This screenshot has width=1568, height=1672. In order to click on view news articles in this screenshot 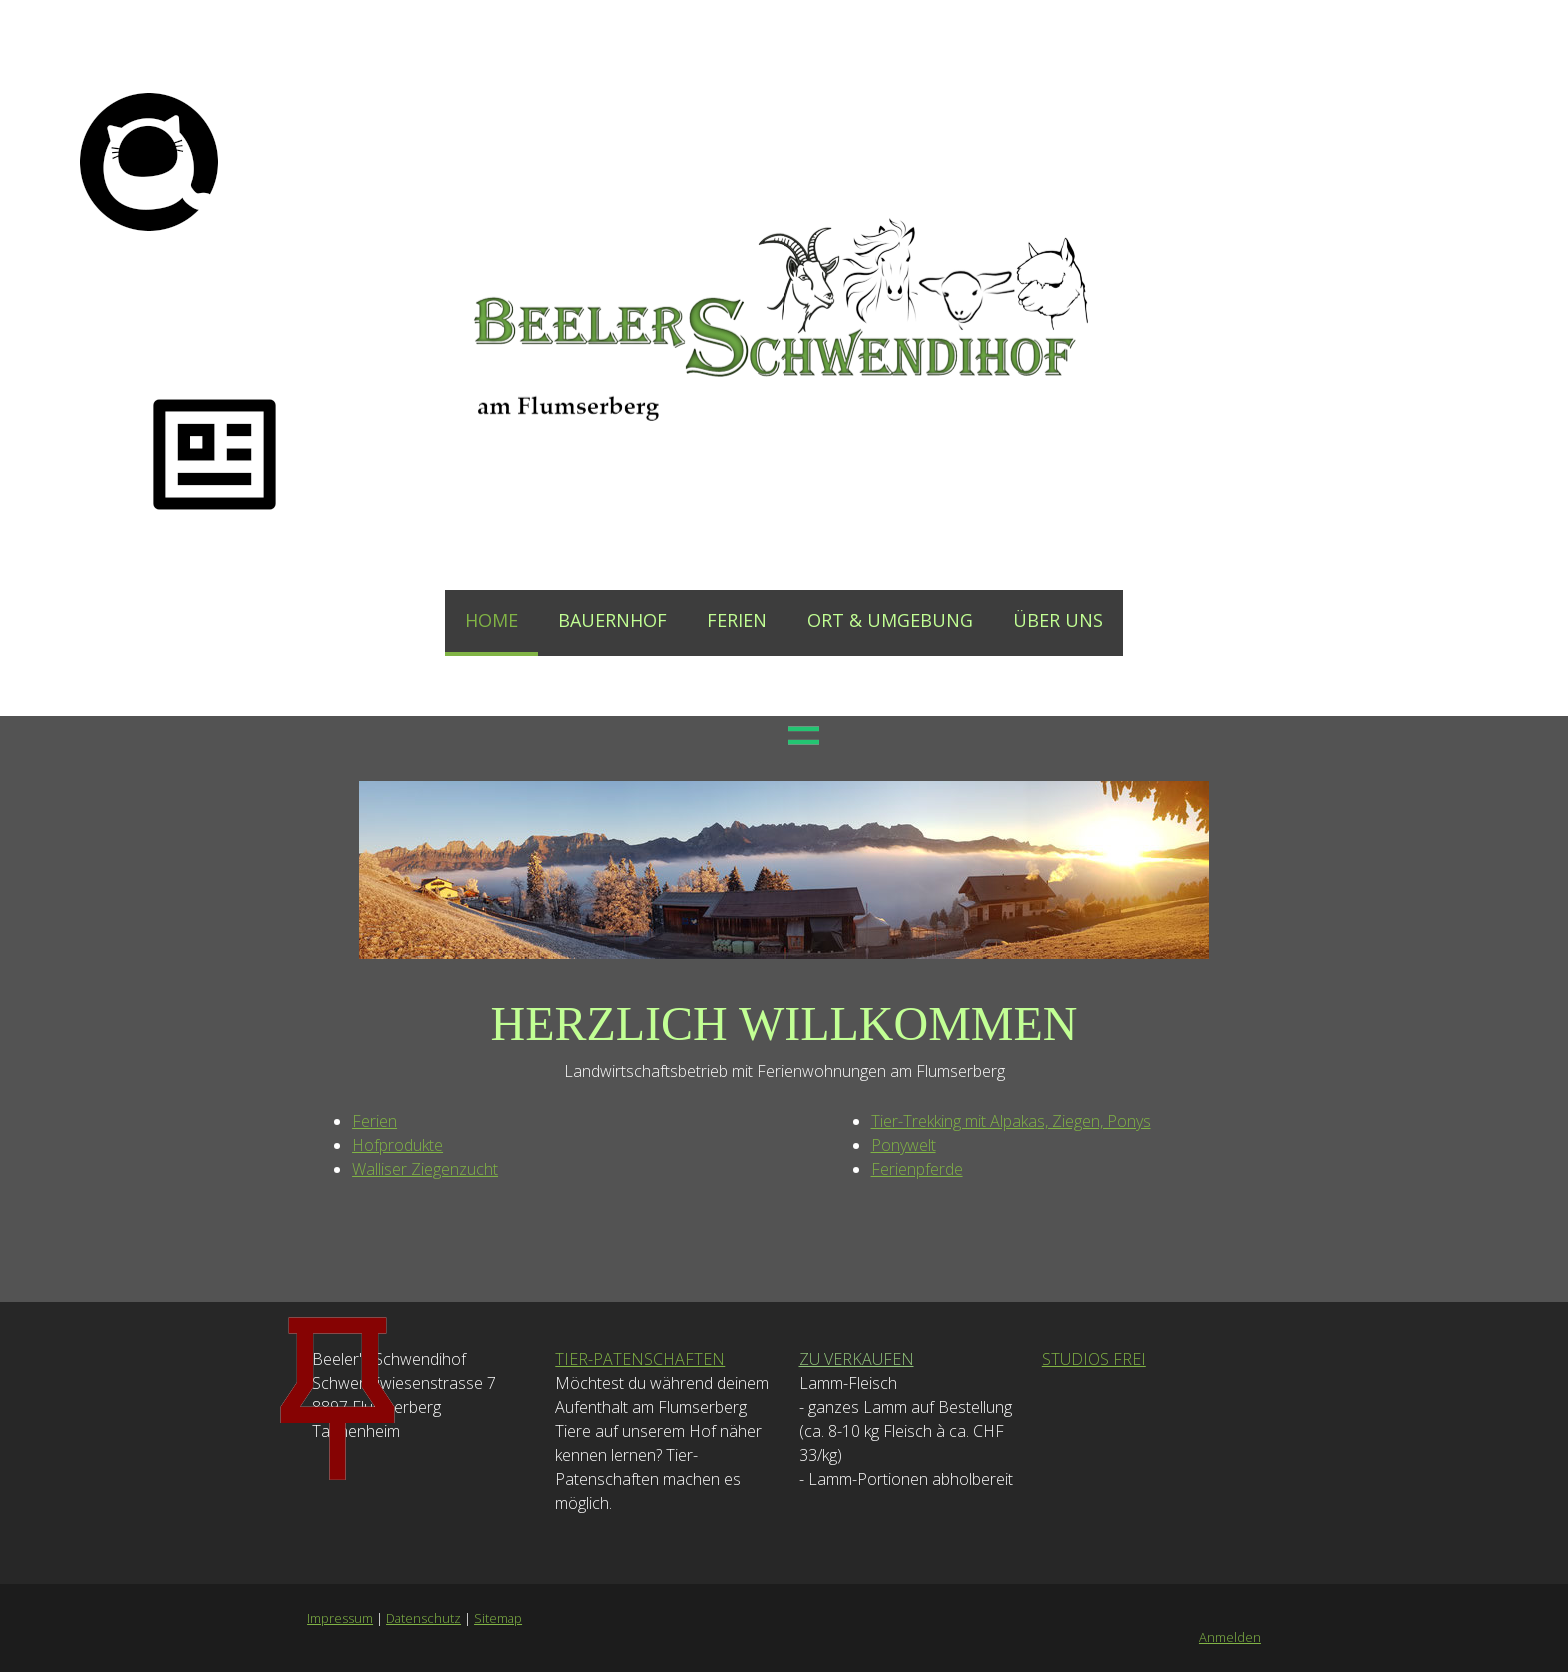, I will do `click(214, 454)`.